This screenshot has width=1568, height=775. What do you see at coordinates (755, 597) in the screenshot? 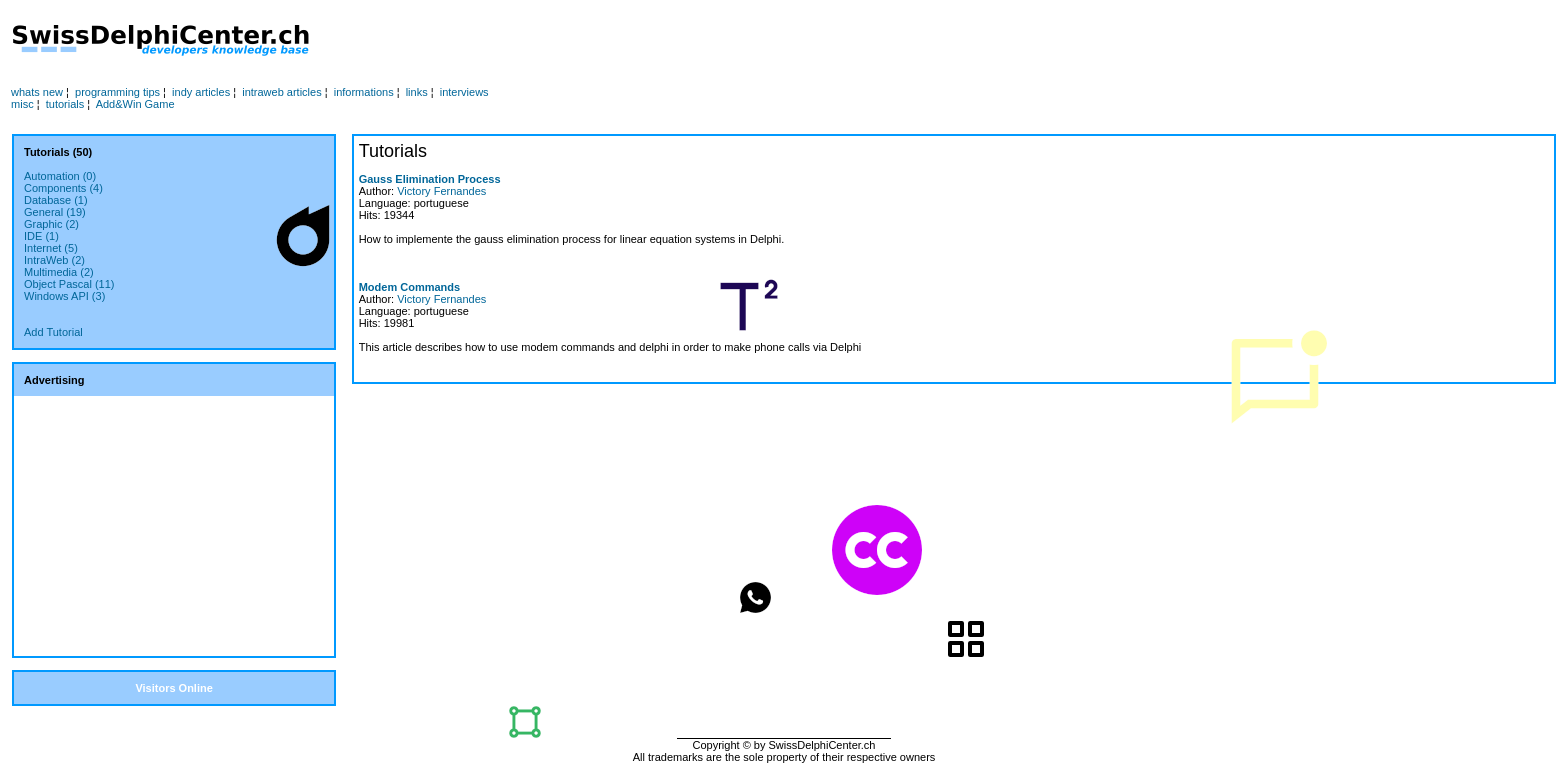
I see `open WhatsApp messaging app` at bounding box center [755, 597].